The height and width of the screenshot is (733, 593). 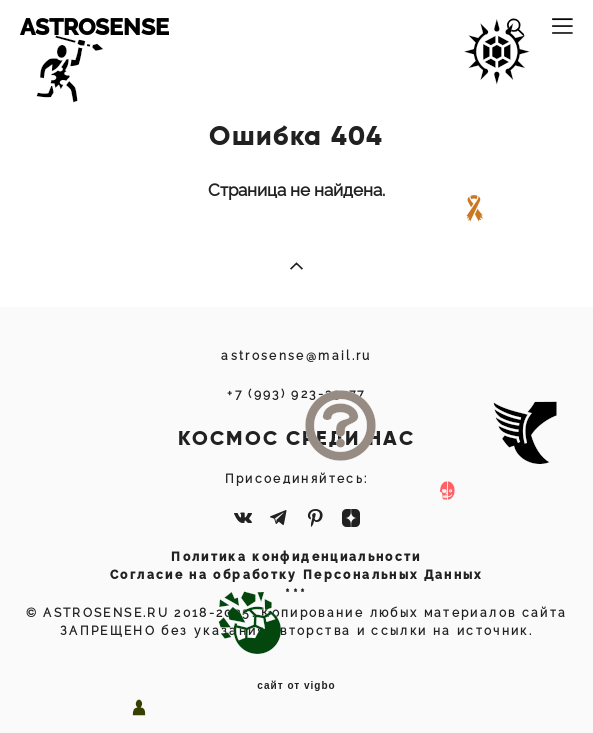 I want to click on indicates support for a cause or awareness campaign, so click(x=474, y=208).